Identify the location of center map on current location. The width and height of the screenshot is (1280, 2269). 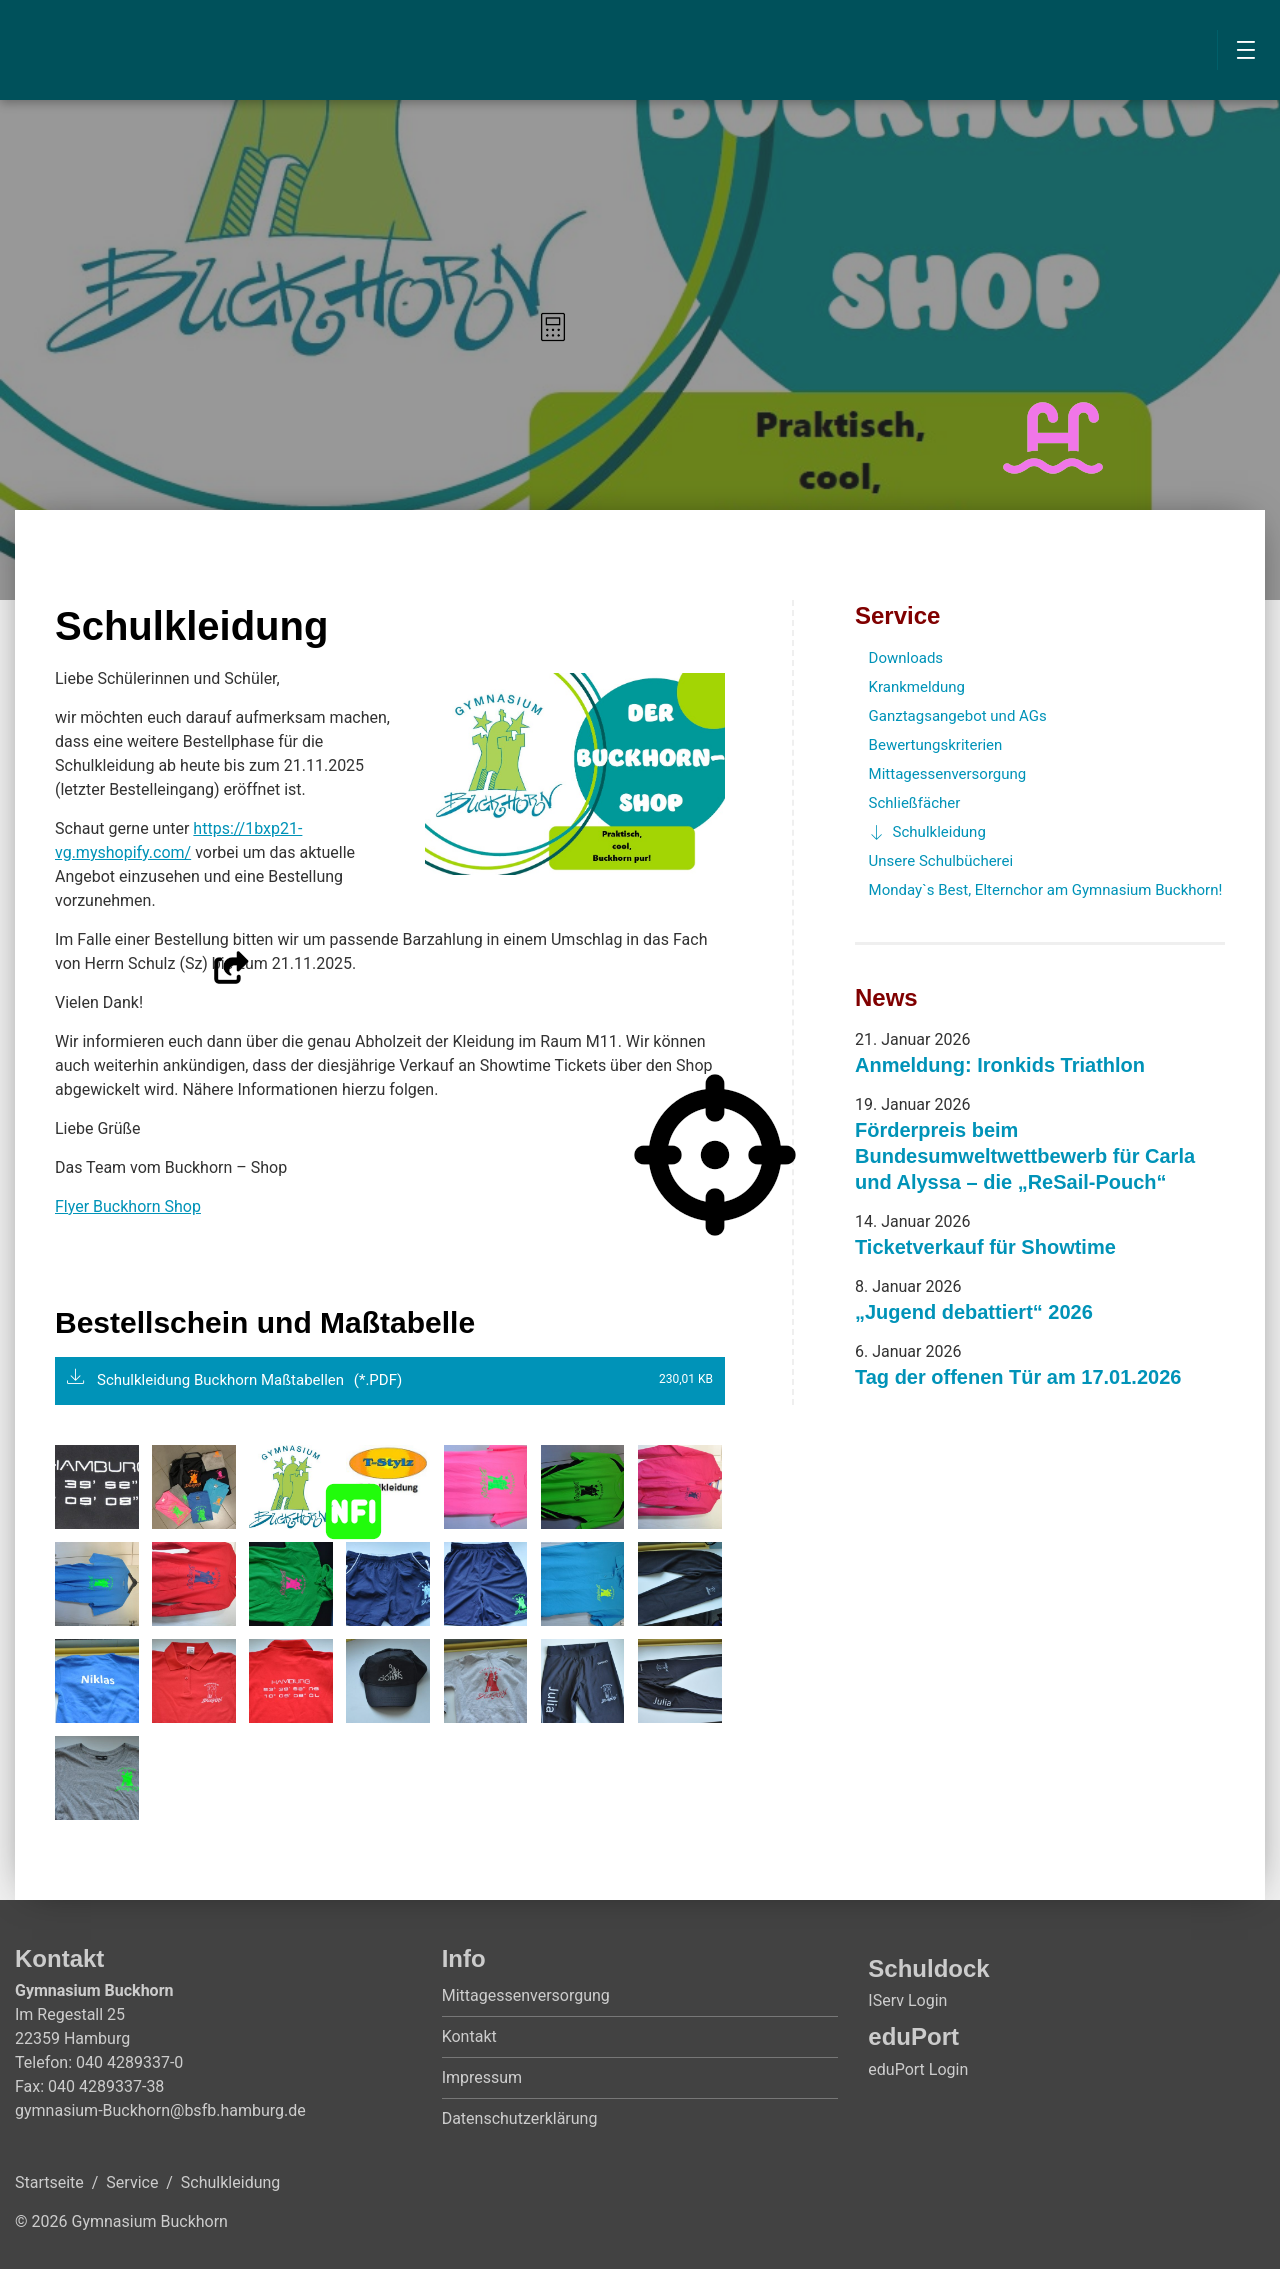
(715, 1155).